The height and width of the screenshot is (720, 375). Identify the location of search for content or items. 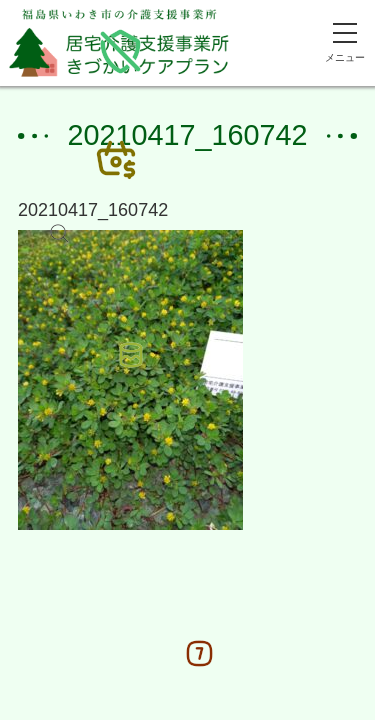
(59, 233).